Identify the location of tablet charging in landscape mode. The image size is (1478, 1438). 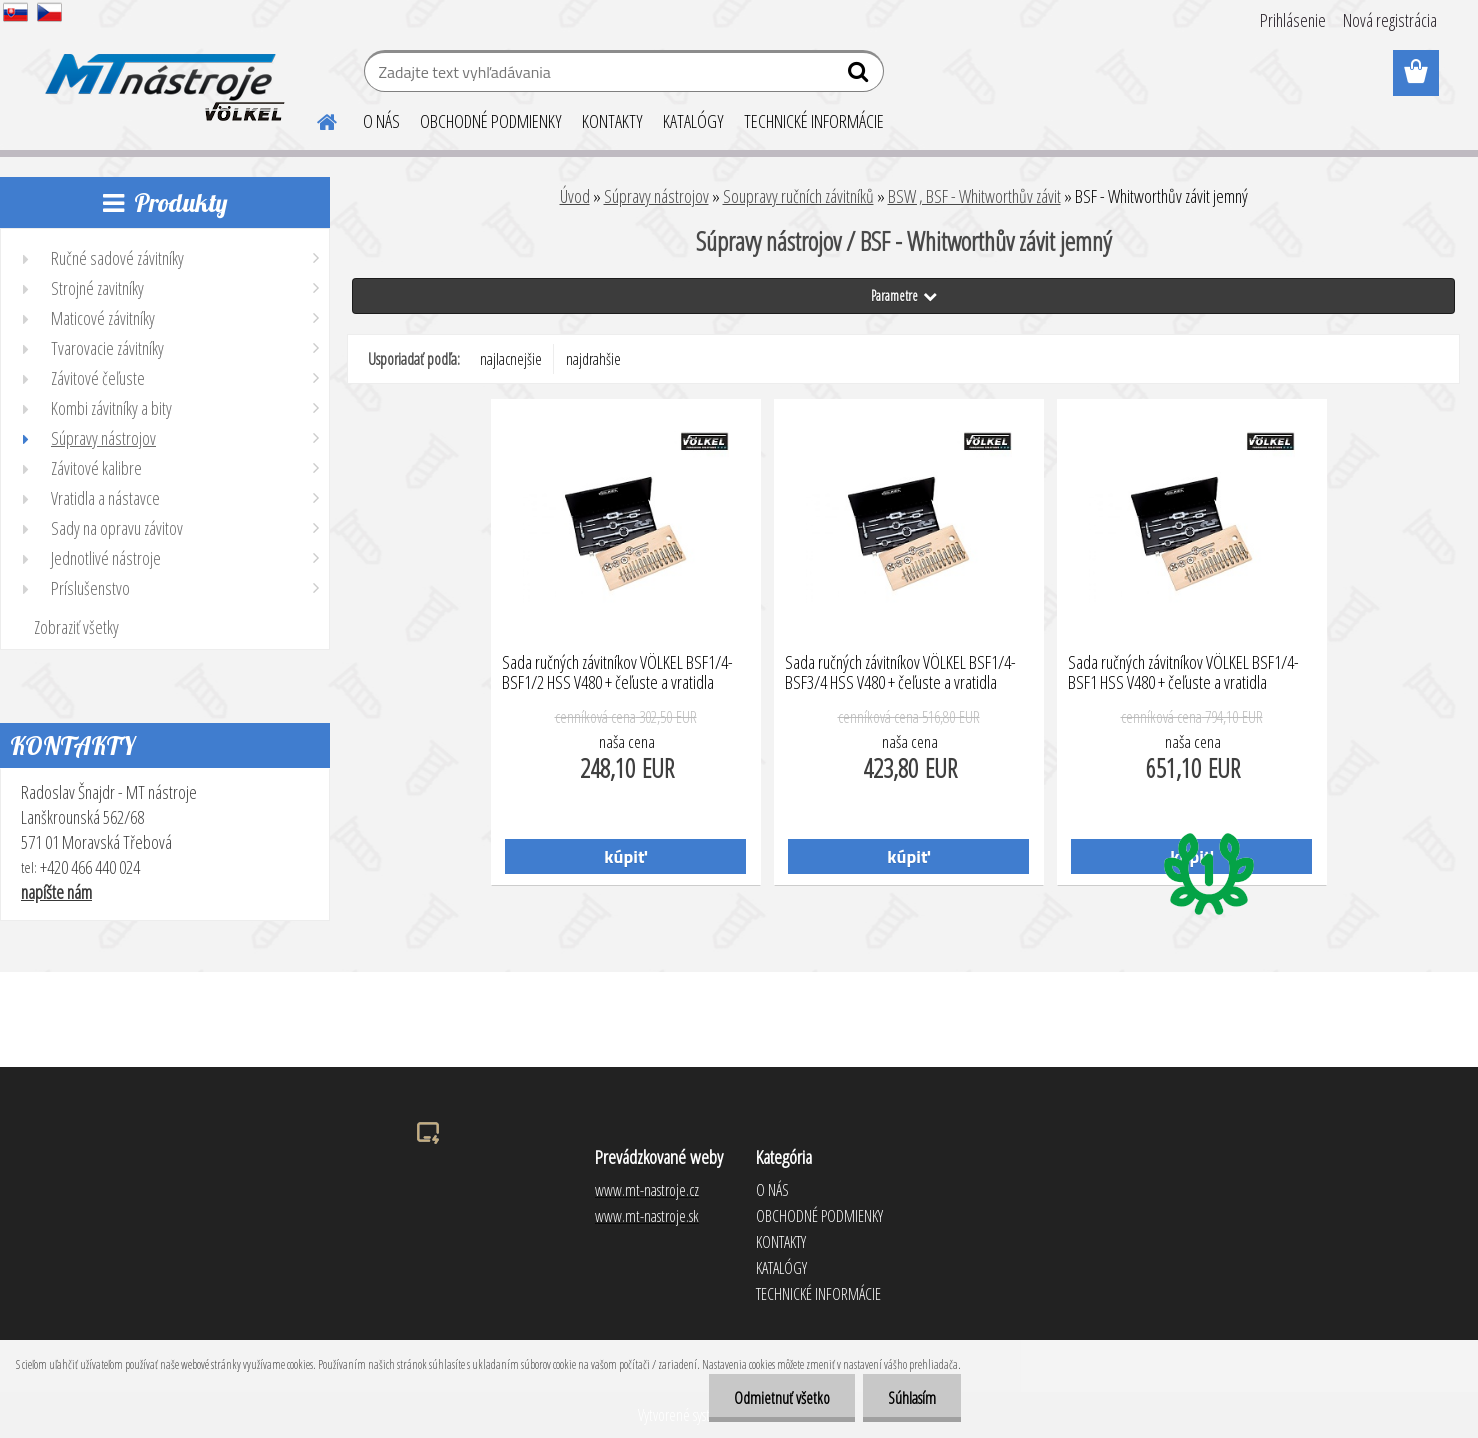
(428, 1132).